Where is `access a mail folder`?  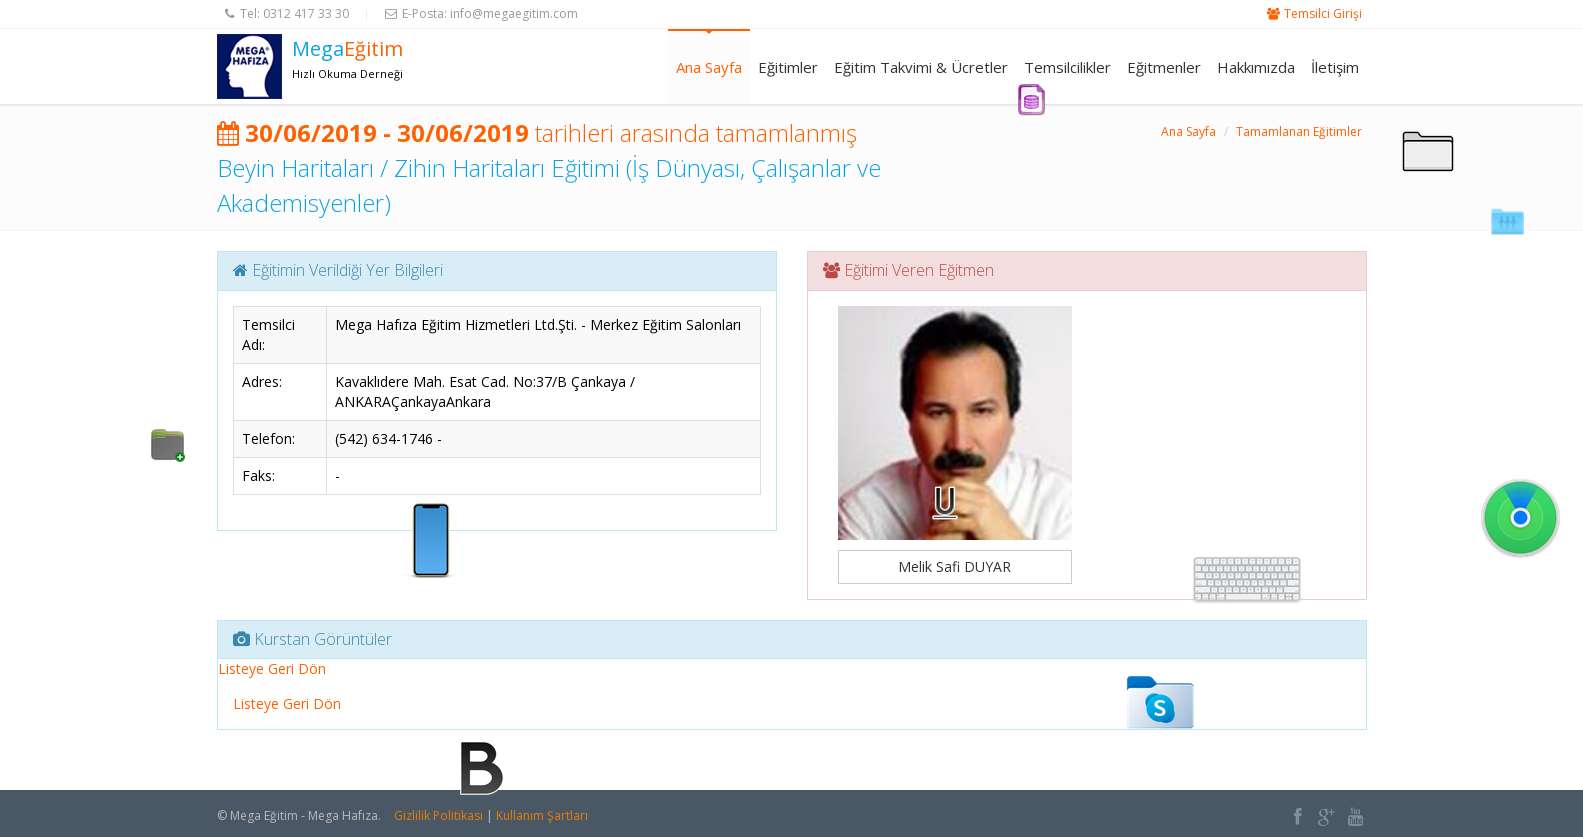
access a mail folder is located at coordinates (1428, 151).